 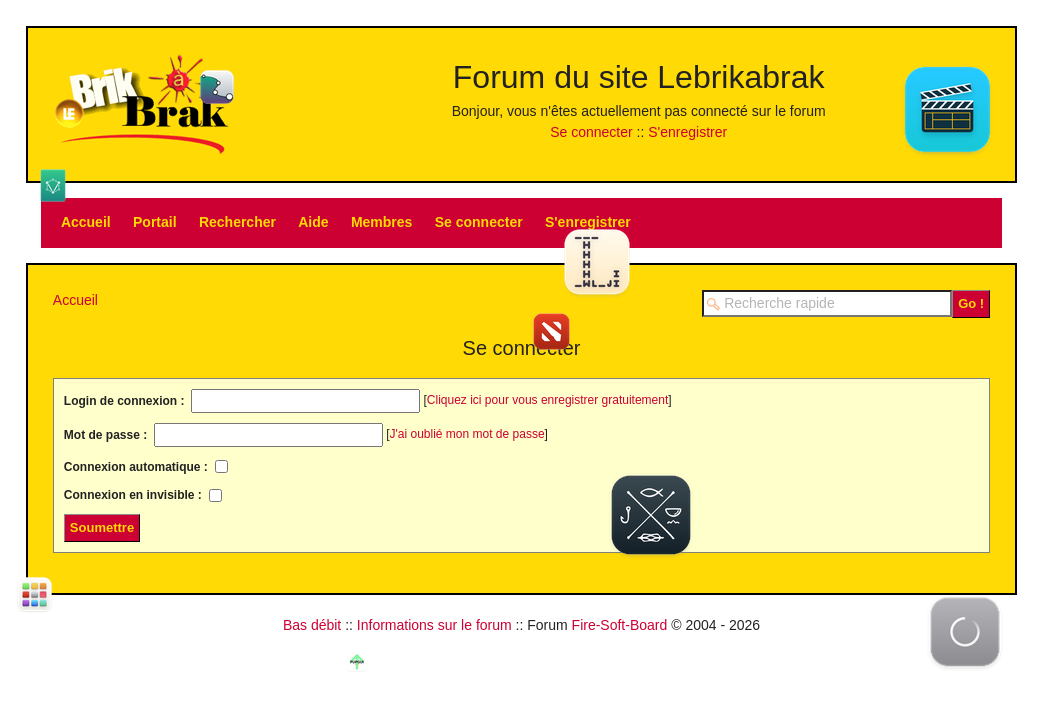 I want to click on launch ProtonUp-Qt to manage Proton and Wine compatibility tools, so click(x=357, y=662).